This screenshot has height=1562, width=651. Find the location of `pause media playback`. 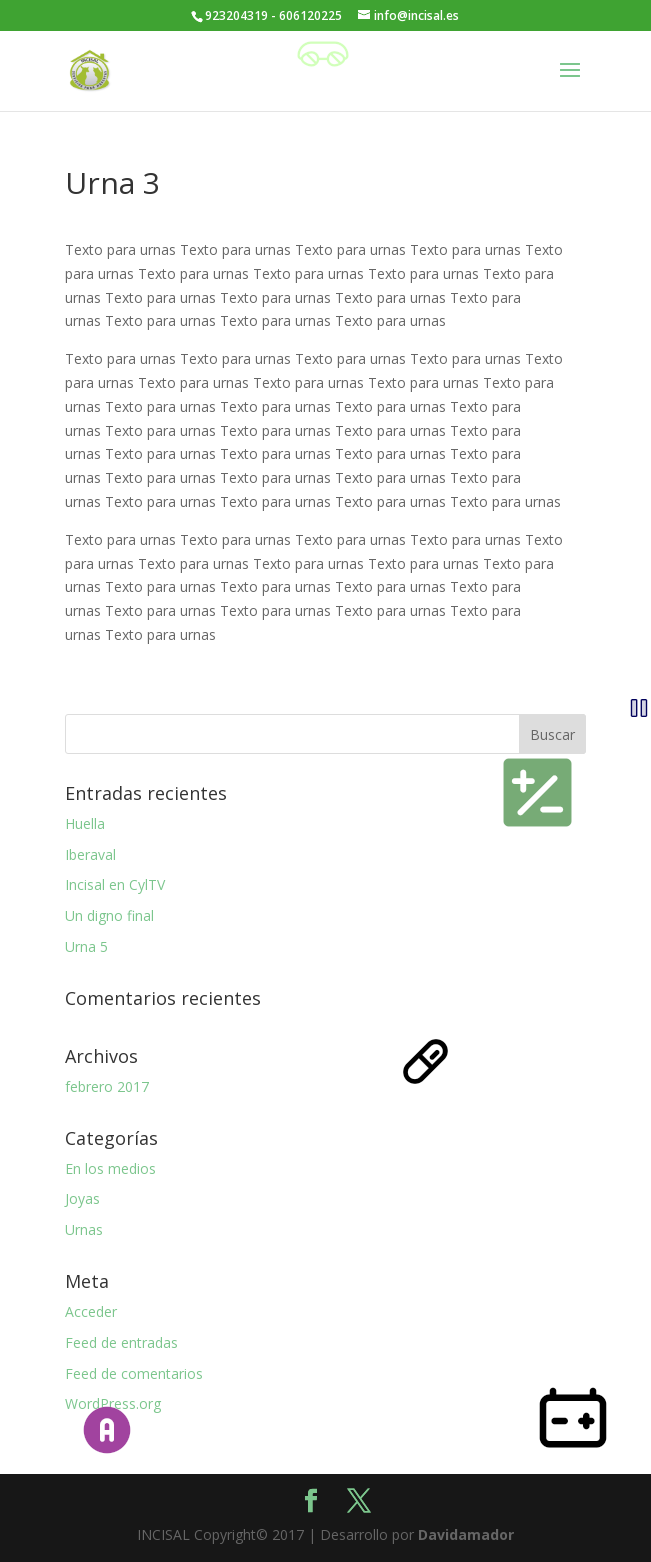

pause media playback is located at coordinates (639, 708).